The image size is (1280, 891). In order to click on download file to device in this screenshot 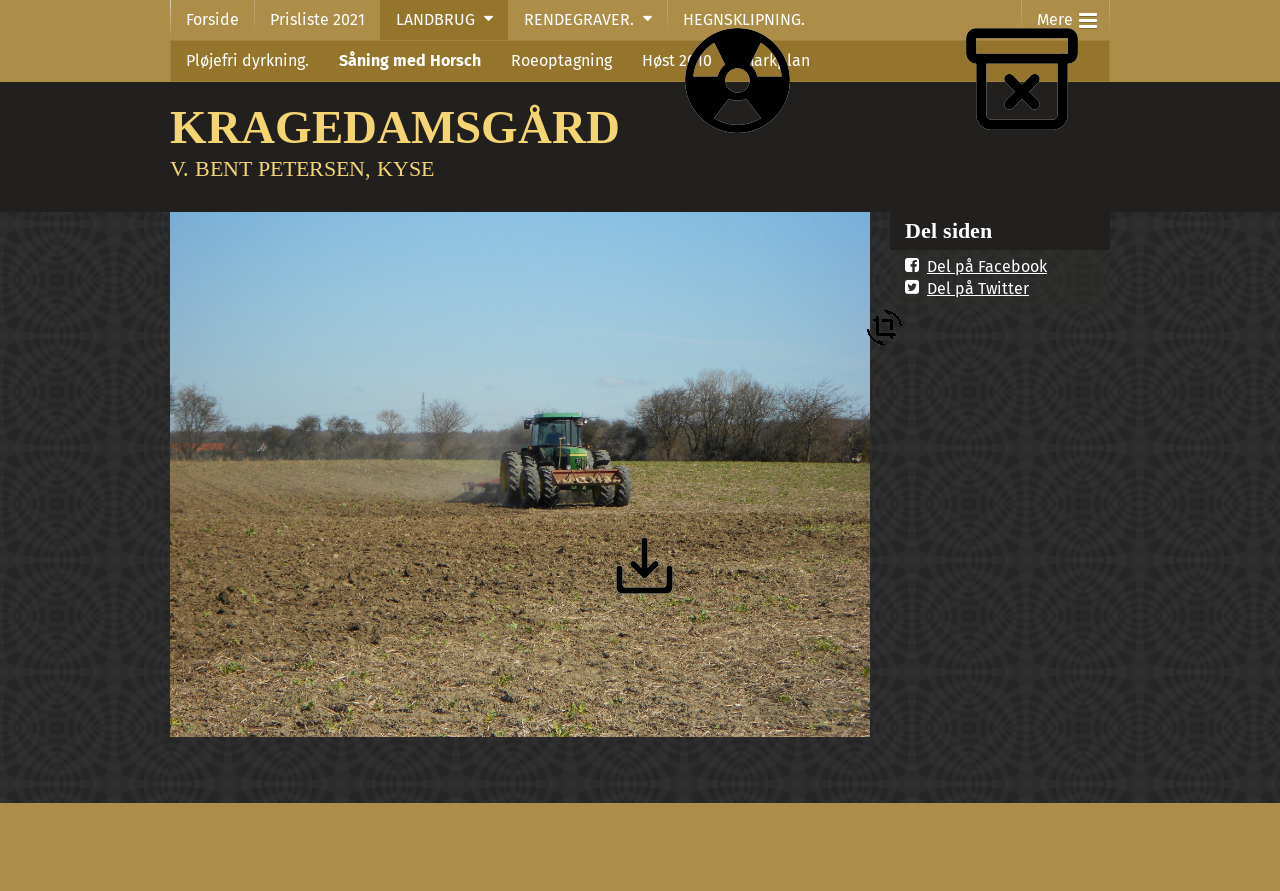, I will do `click(644, 565)`.